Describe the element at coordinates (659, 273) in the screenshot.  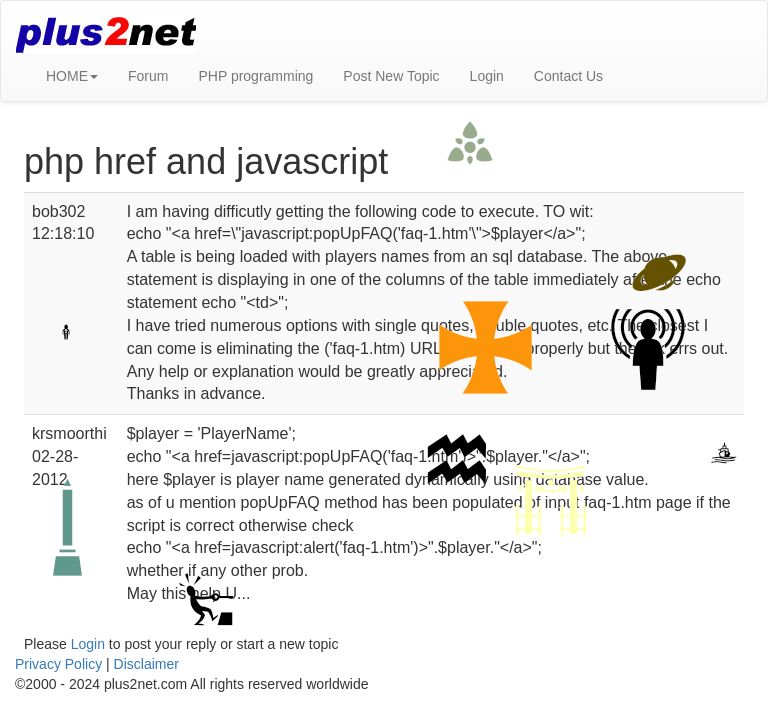
I see `access space or astronomy-themed content` at that location.